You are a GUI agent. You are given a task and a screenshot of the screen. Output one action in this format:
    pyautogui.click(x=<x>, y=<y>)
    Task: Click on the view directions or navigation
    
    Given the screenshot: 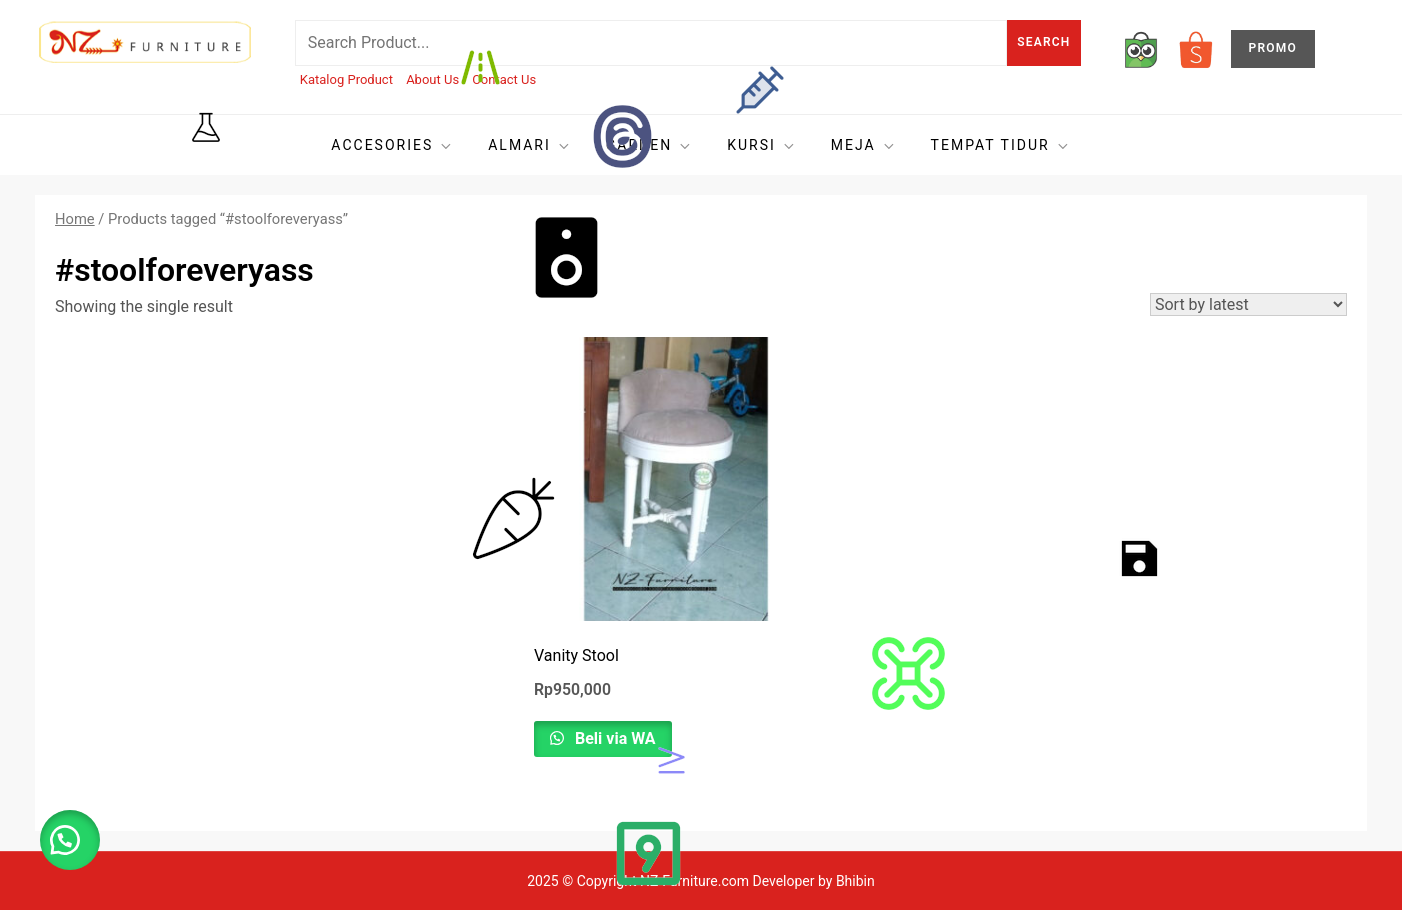 What is the action you would take?
    pyautogui.click(x=480, y=67)
    